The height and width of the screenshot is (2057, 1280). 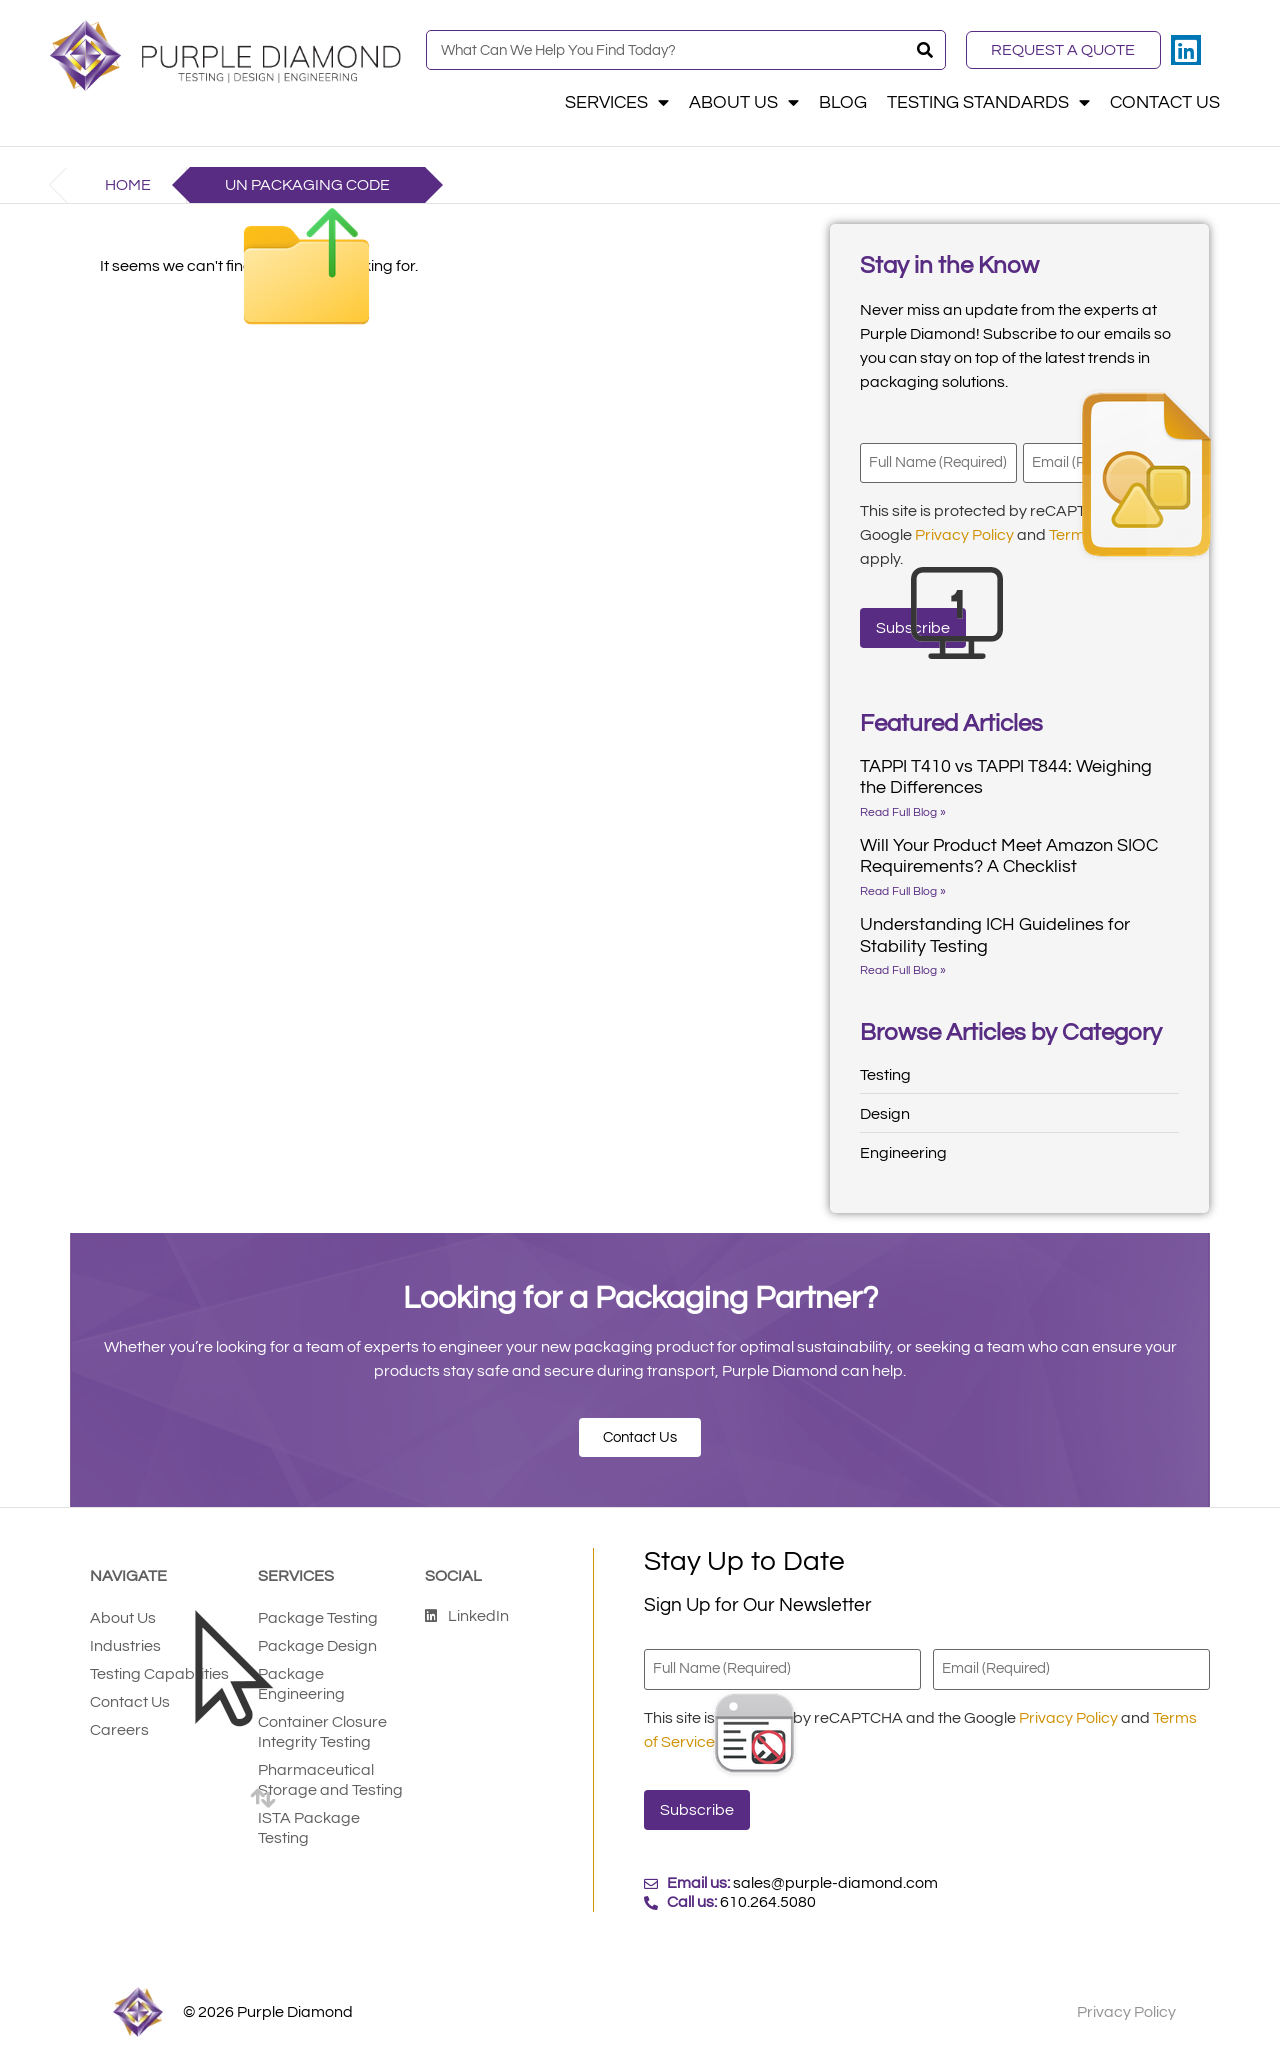 I want to click on upload files to a location-based folder, so click(x=306, y=278).